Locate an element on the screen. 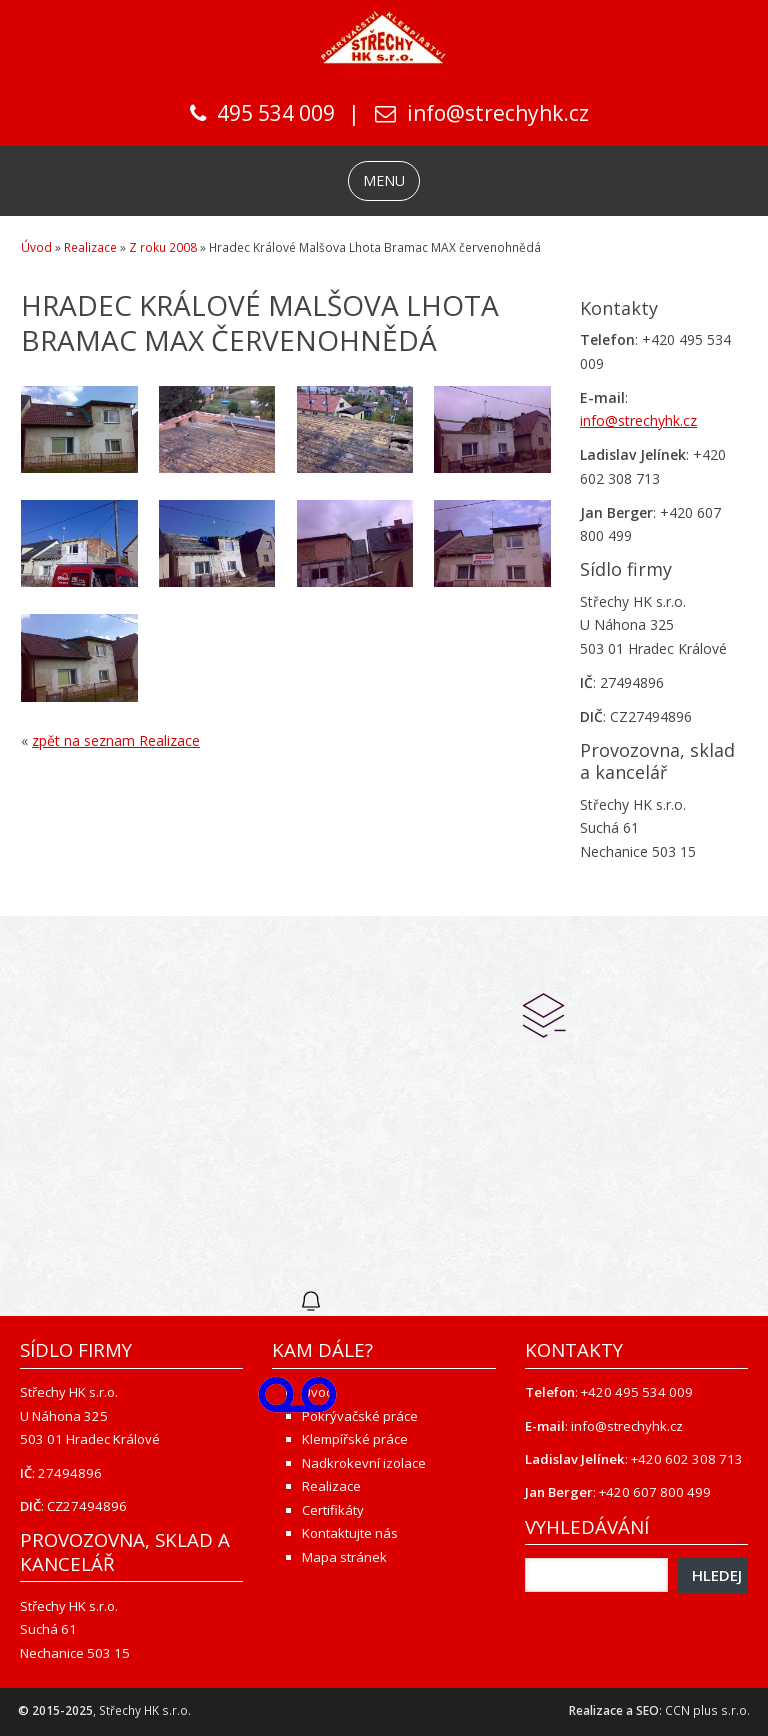 Image resolution: width=768 pixels, height=1736 pixels. access voicemail messages is located at coordinates (297, 1394).